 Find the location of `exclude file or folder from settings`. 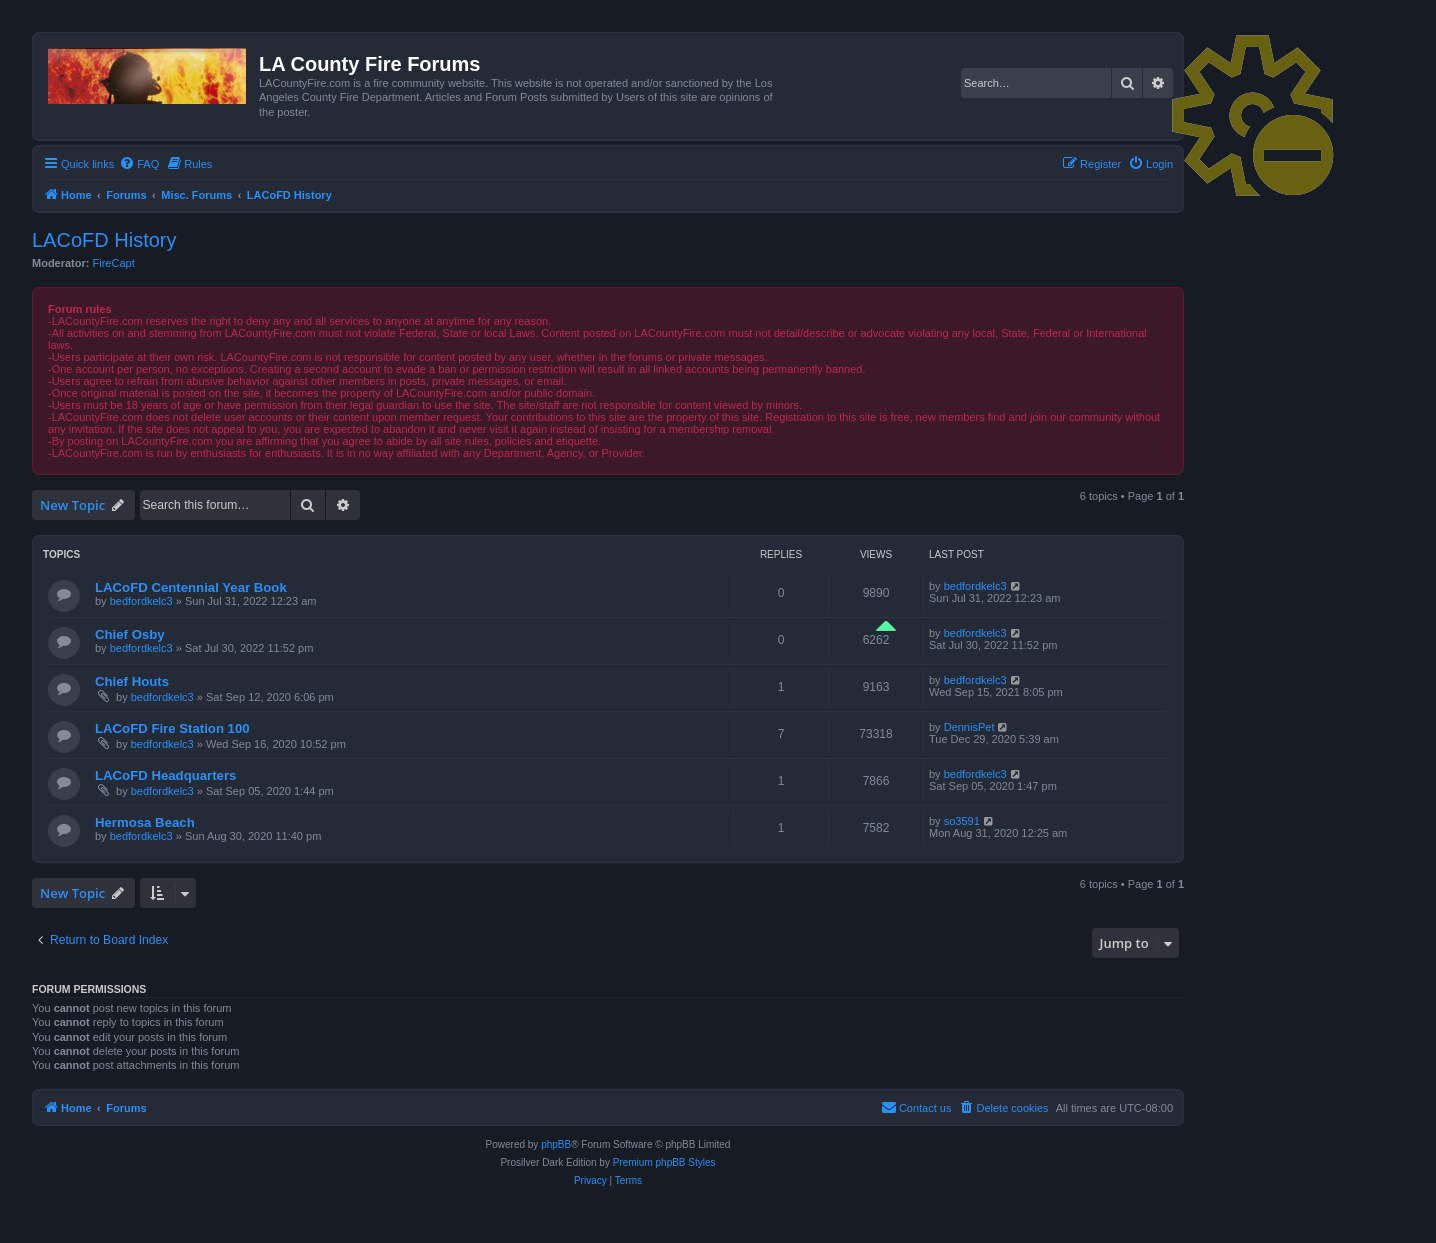

exclude file or folder from settings is located at coordinates (1252, 115).